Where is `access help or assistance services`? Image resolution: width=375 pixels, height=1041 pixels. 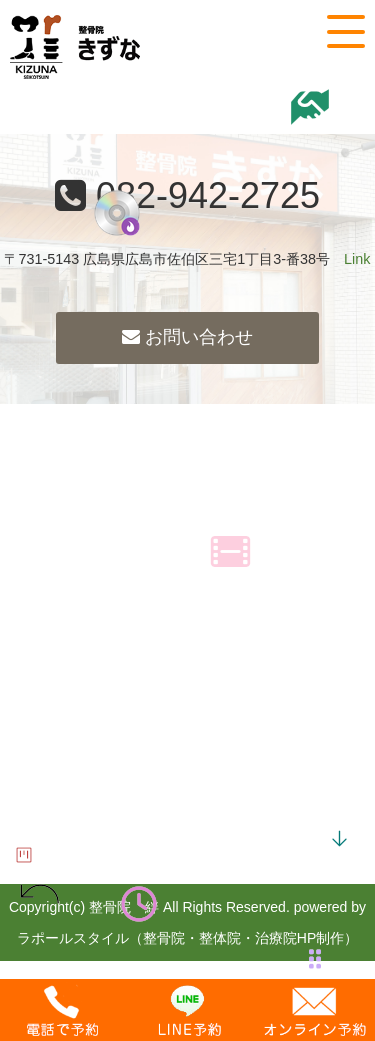 access help or assistance services is located at coordinates (310, 106).